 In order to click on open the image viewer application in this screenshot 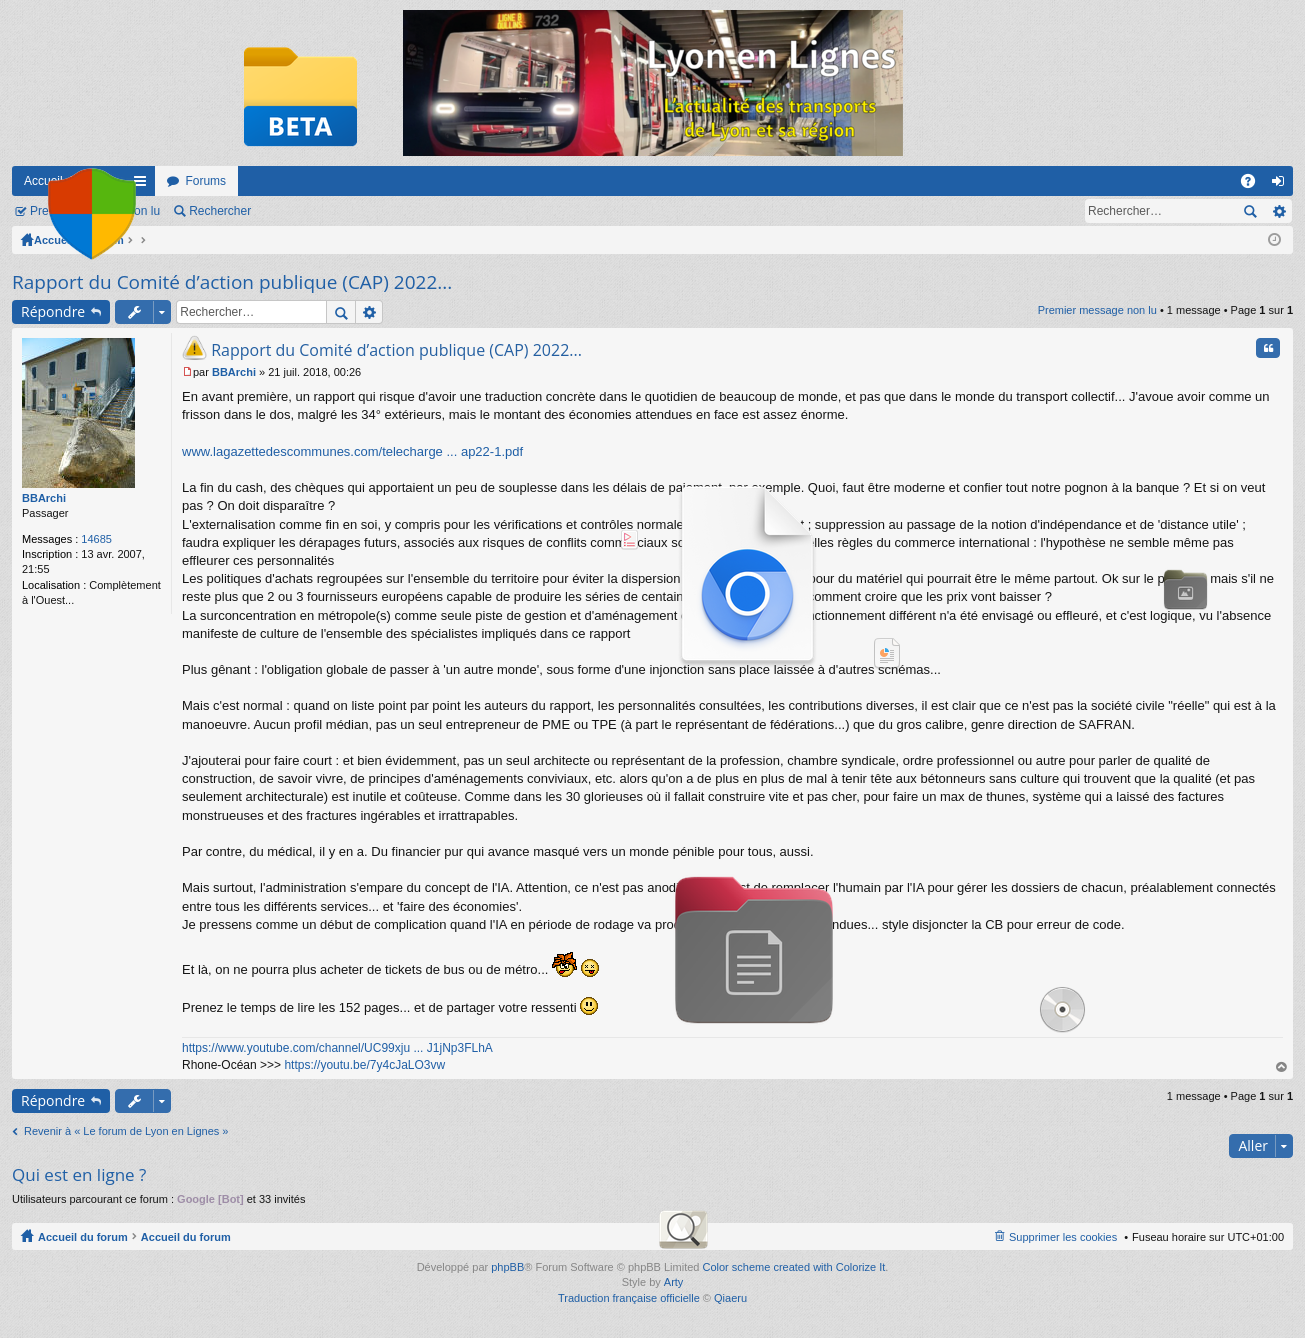, I will do `click(683, 1229)`.